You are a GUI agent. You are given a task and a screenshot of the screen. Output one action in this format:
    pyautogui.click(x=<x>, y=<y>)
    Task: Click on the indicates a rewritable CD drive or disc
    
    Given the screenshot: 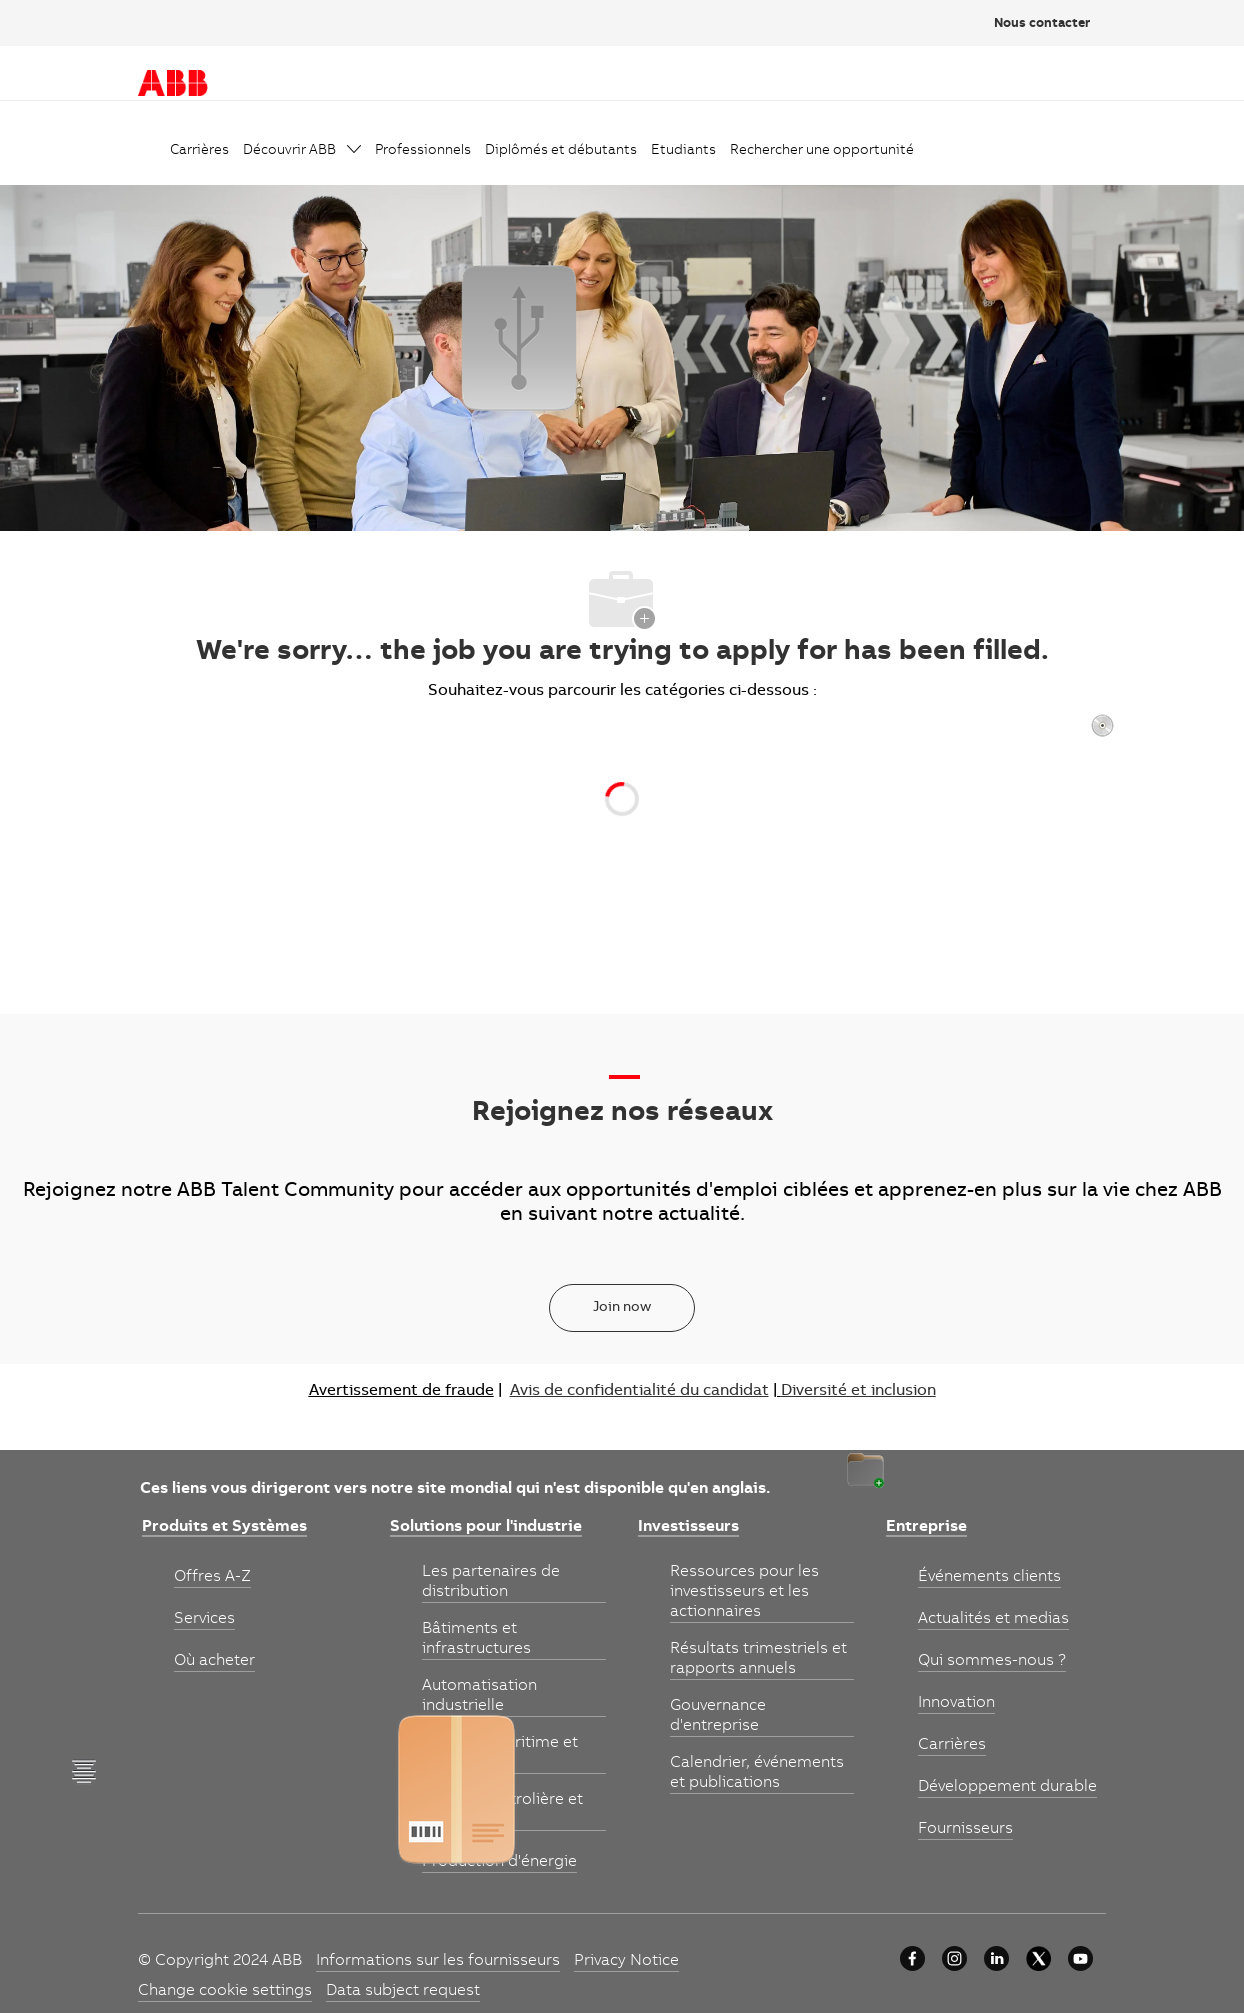 What is the action you would take?
    pyautogui.click(x=1102, y=725)
    